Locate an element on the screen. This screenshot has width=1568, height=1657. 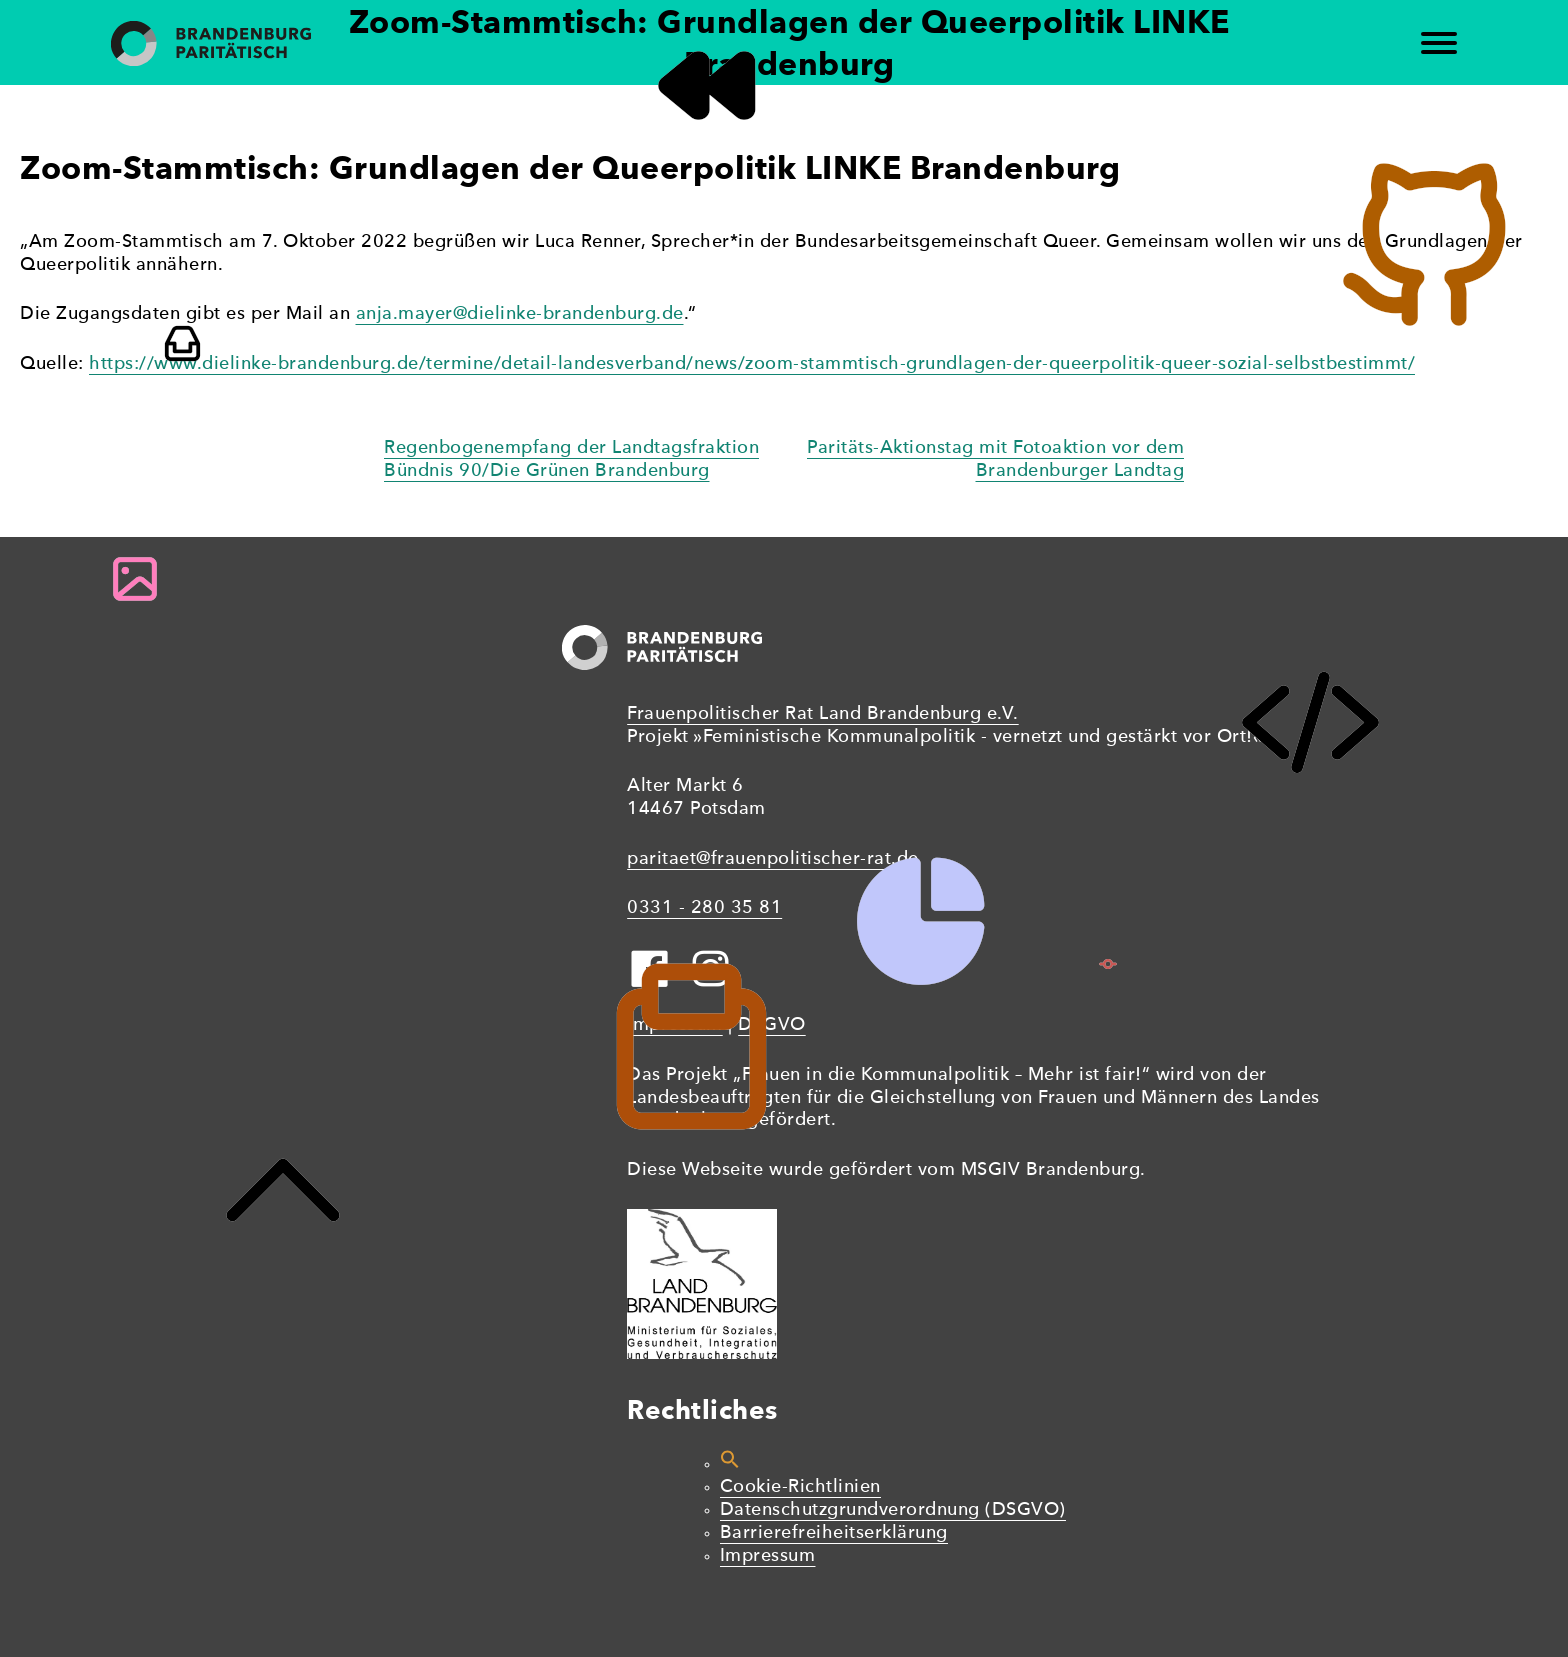
copy to clipboard is located at coordinates (691, 1046).